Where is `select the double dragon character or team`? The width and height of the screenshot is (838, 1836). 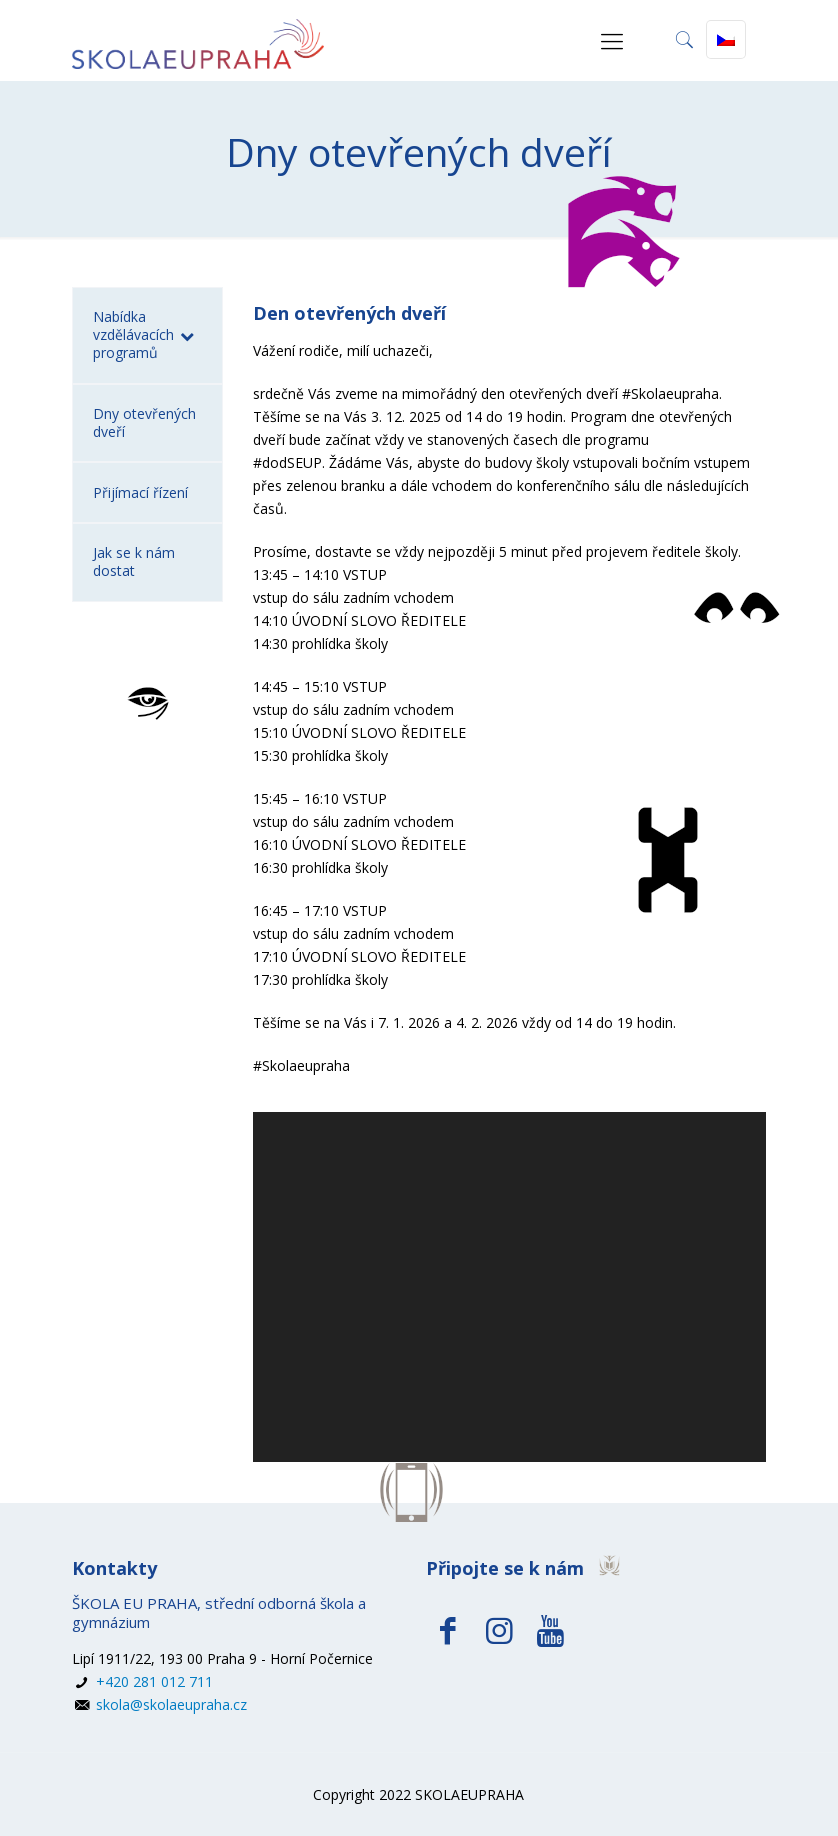
select the double dragon character or team is located at coordinates (623, 231).